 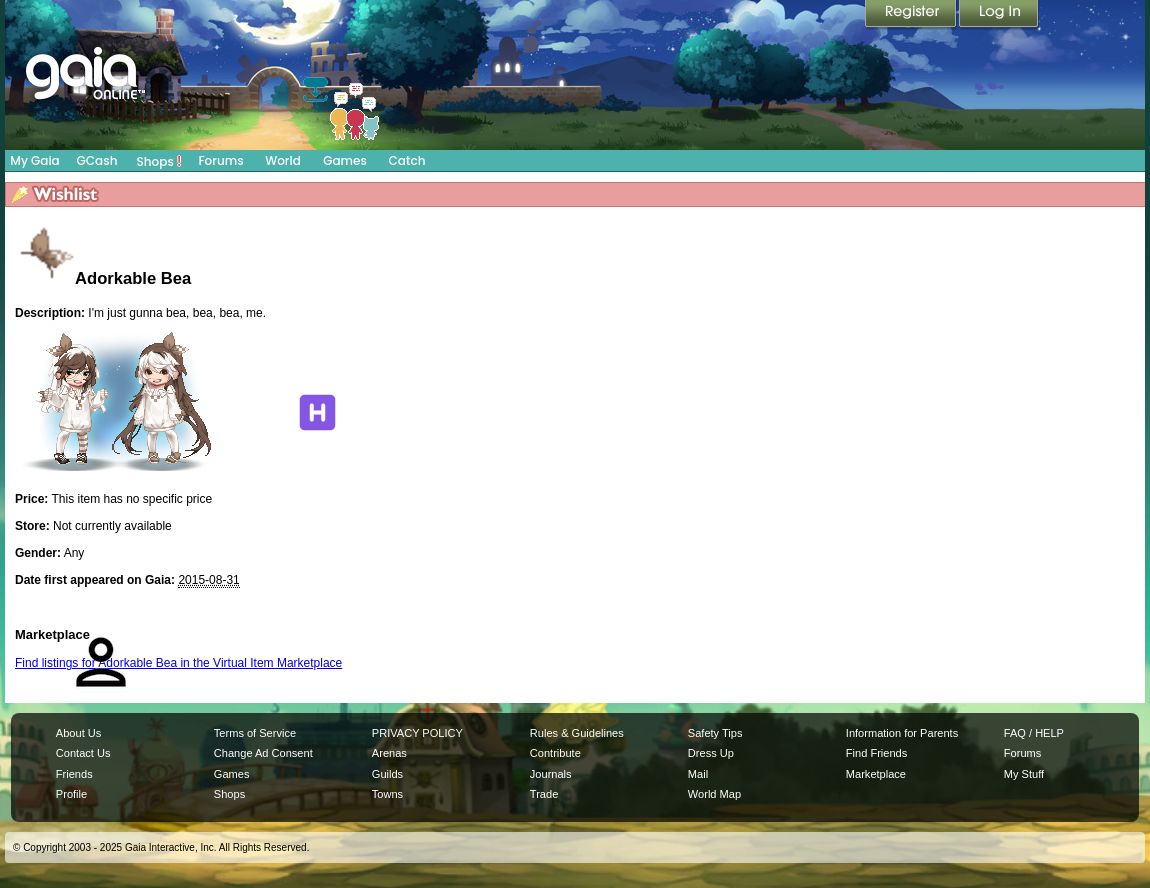 I want to click on view your profile, so click(x=101, y=662).